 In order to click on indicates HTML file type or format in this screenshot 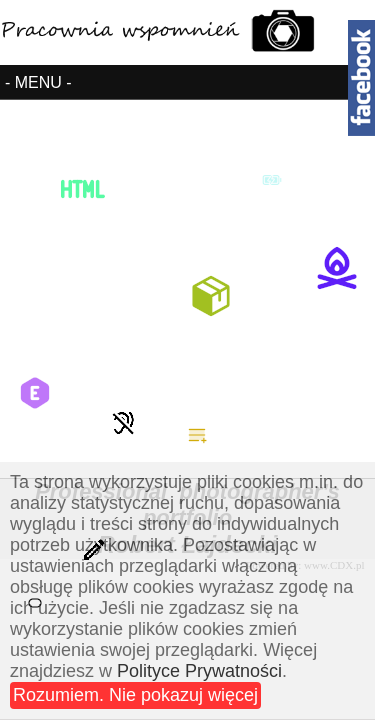, I will do `click(83, 189)`.